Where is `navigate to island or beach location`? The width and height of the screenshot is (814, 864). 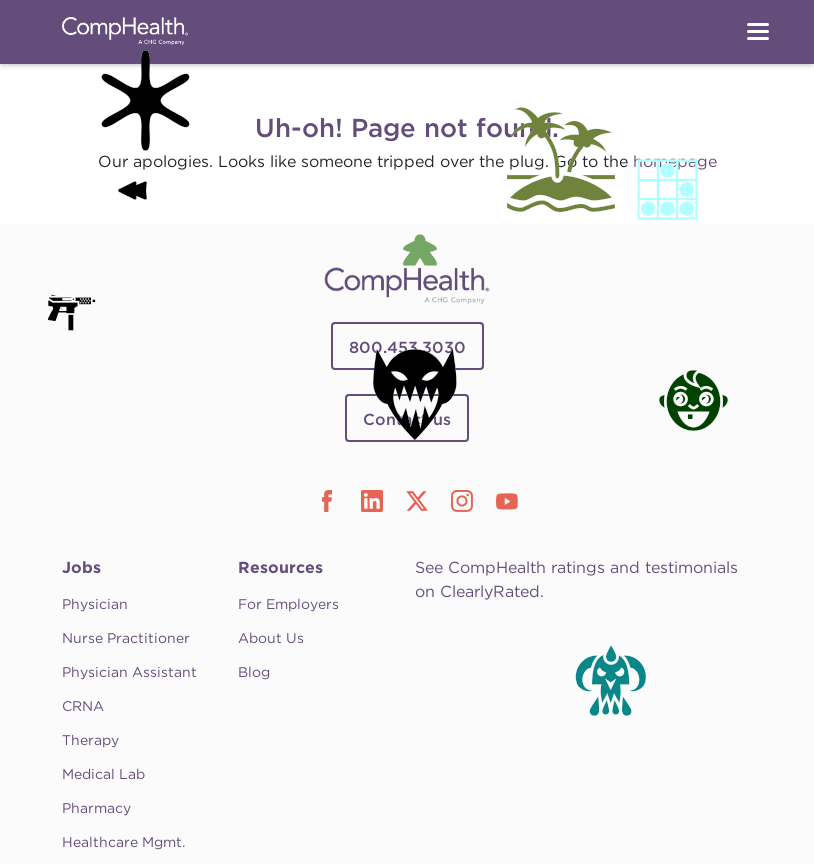 navigate to island or beach location is located at coordinates (561, 159).